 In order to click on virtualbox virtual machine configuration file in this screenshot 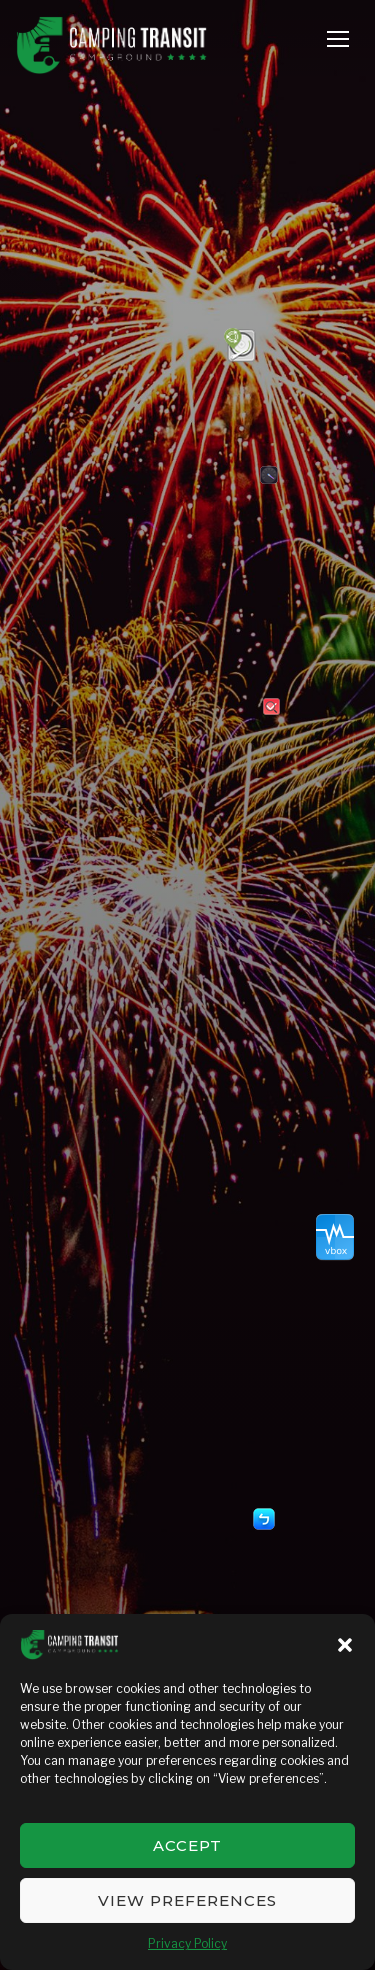, I will do `click(335, 1237)`.